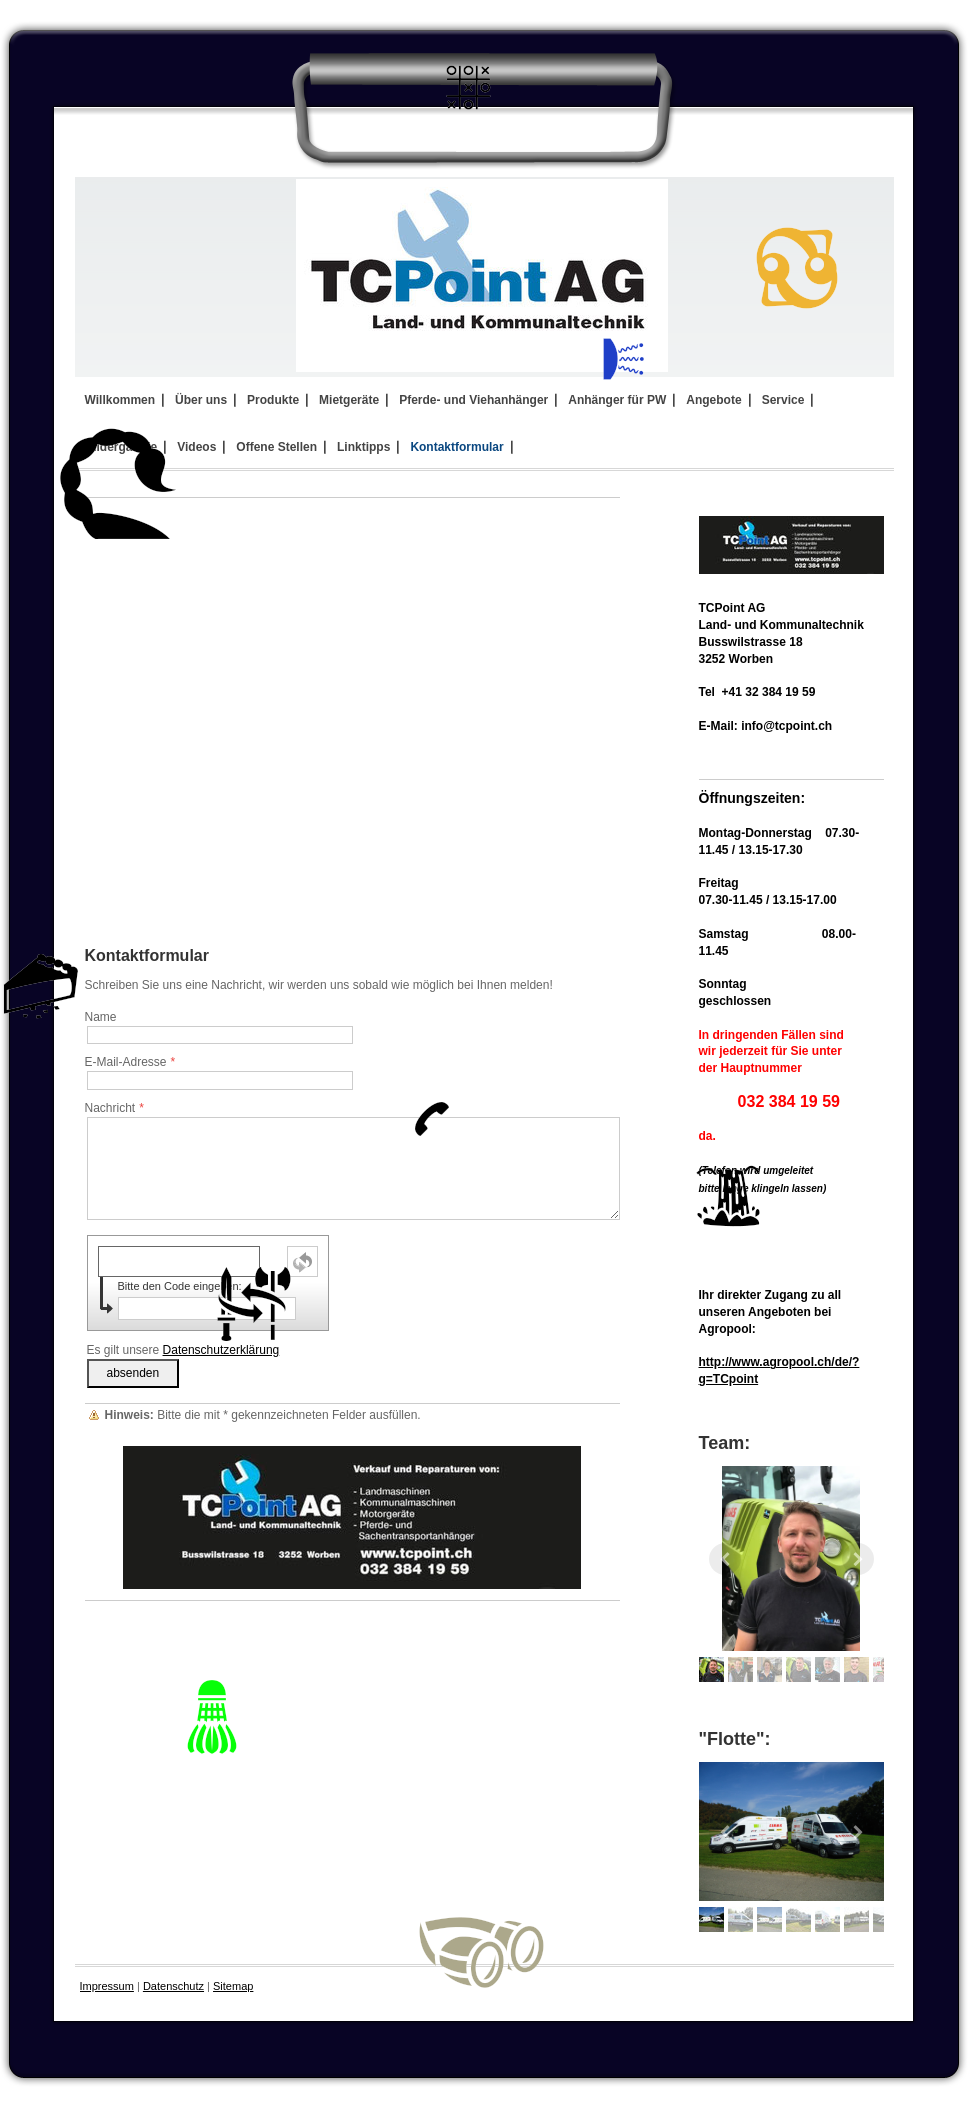 Image resolution: width=968 pixels, height=2110 pixels. I want to click on indicates radiation or radioactive hazard warning, so click(624, 359).